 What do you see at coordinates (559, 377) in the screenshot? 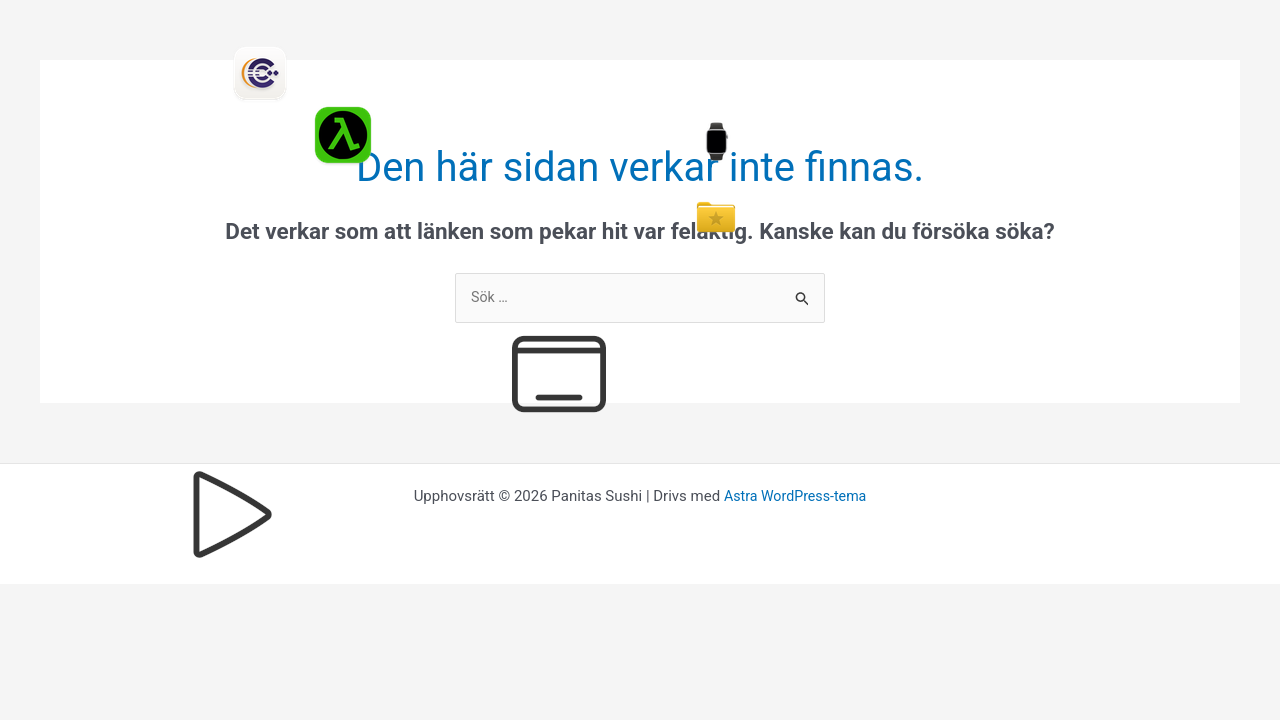
I see `access desktop preferences or display settings` at bounding box center [559, 377].